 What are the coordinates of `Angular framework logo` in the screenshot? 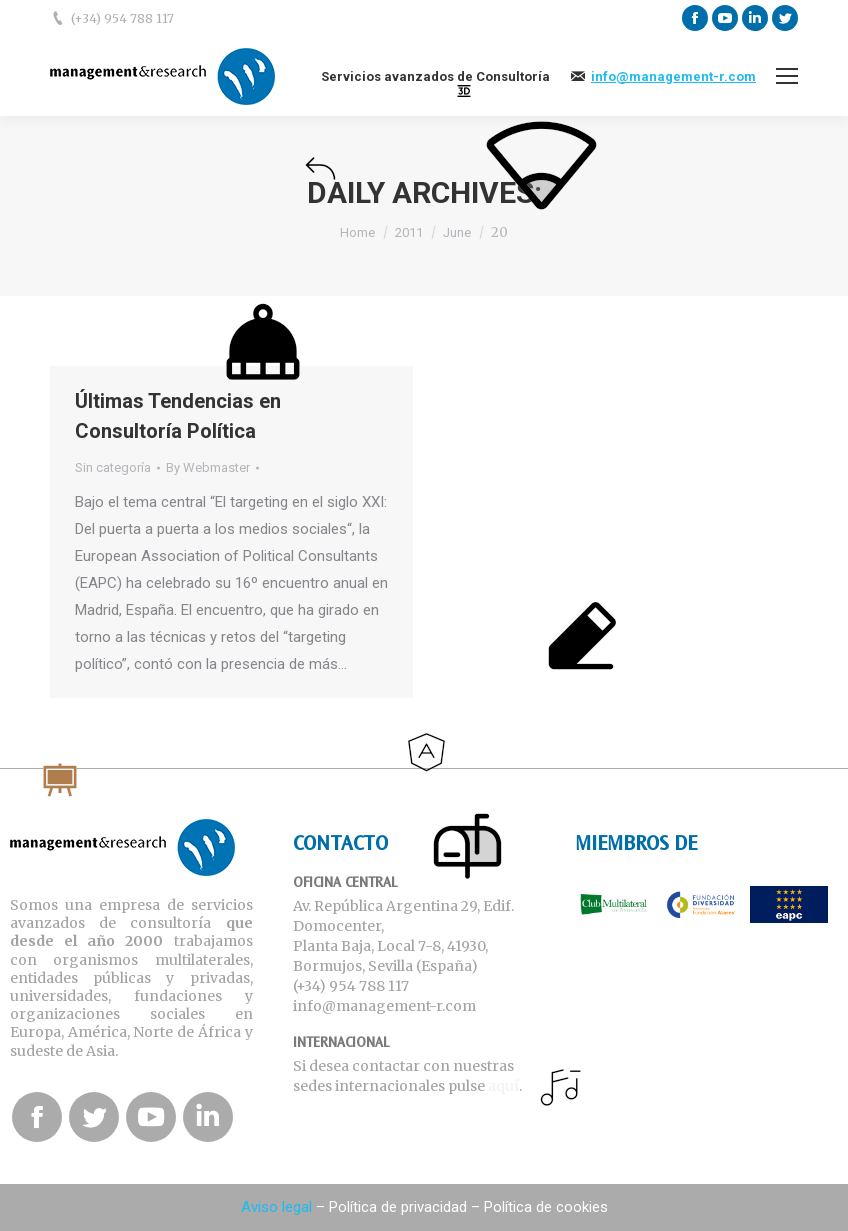 It's located at (426, 751).